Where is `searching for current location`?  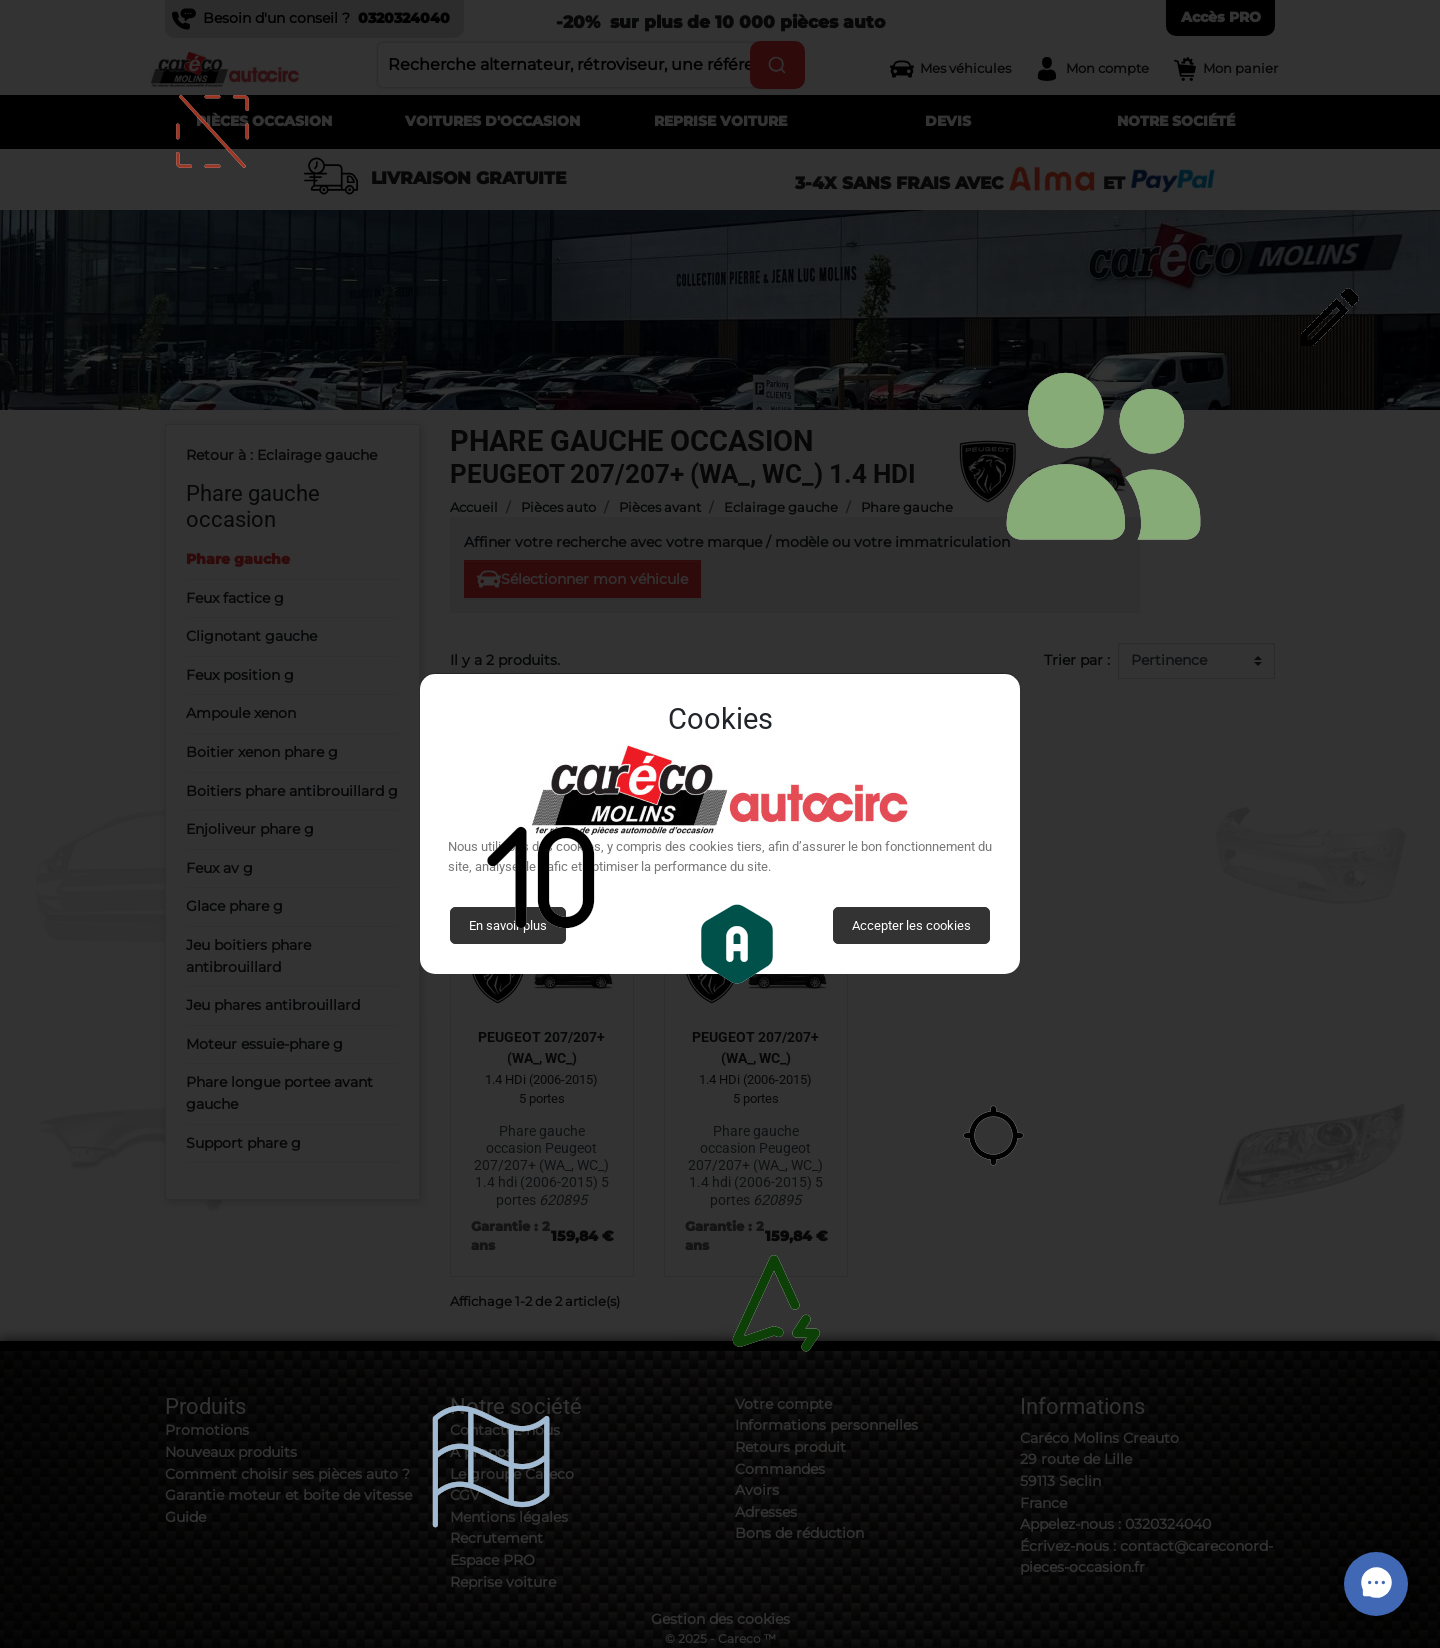 searching for current location is located at coordinates (993, 1135).